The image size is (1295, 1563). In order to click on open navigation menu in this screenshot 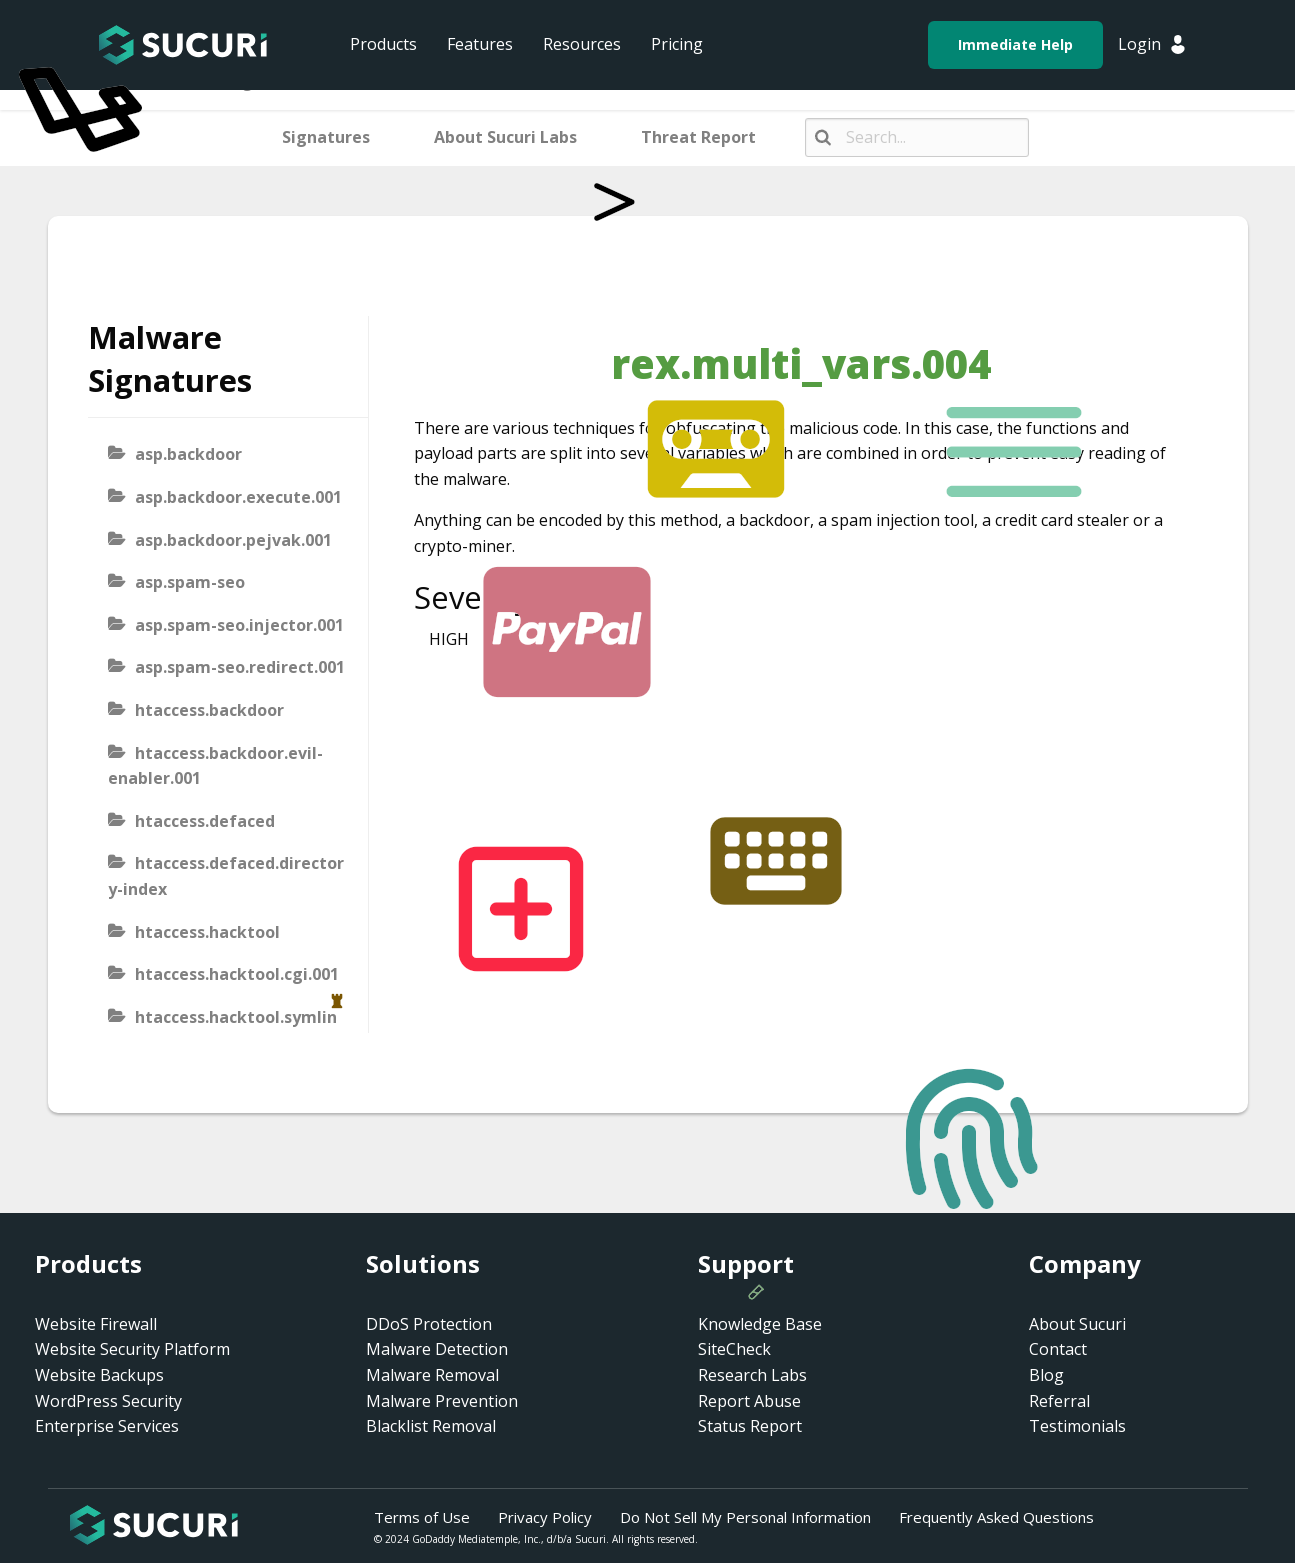, I will do `click(1014, 452)`.